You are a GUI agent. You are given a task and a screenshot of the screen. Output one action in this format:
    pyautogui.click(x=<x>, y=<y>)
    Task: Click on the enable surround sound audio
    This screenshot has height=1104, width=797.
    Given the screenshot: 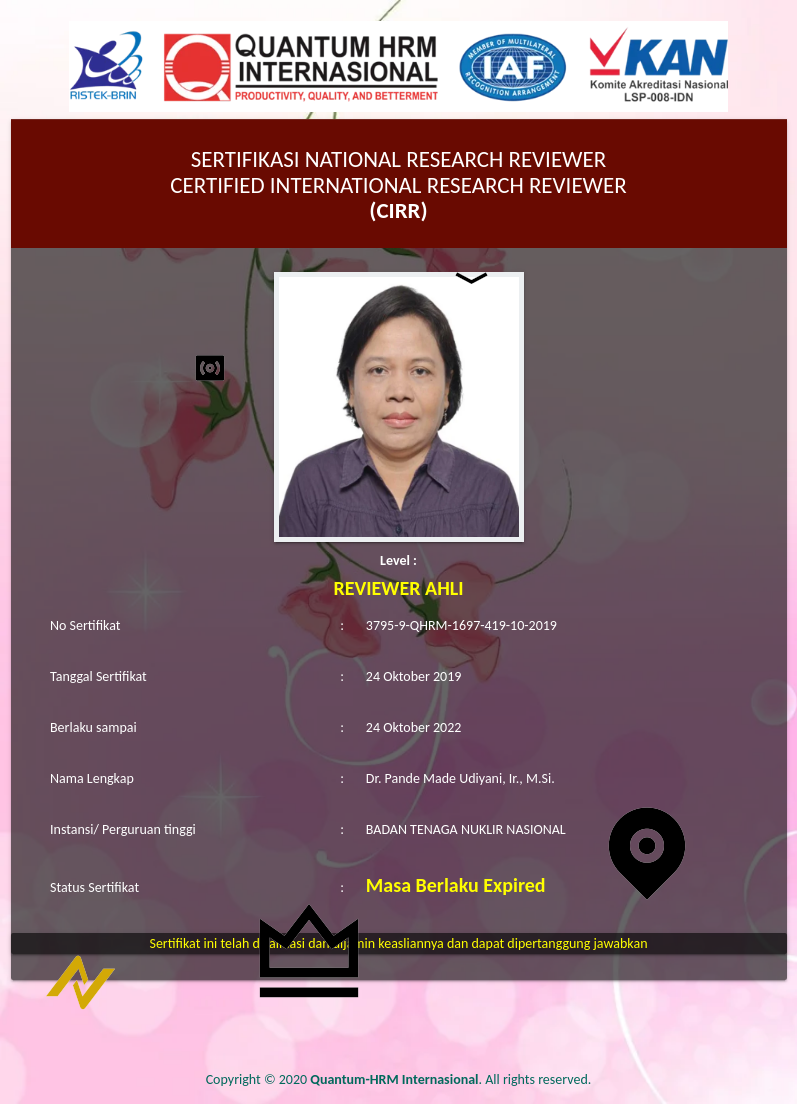 What is the action you would take?
    pyautogui.click(x=210, y=368)
    